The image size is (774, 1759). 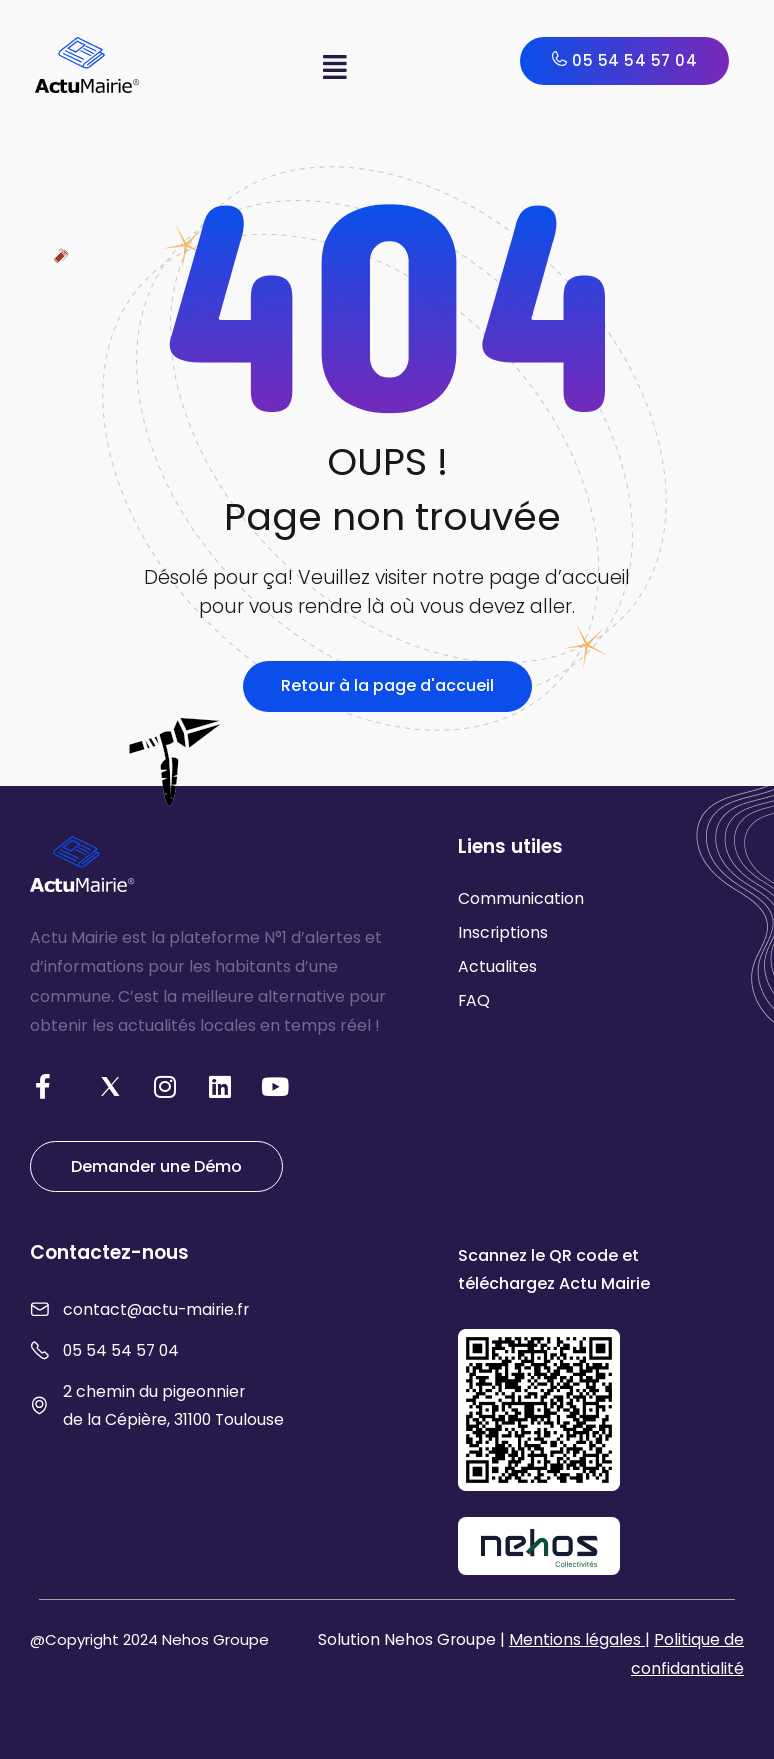 What do you see at coordinates (61, 256) in the screenshot?
I see `equip stun grenade weapon` at bounding box center [61, 256].